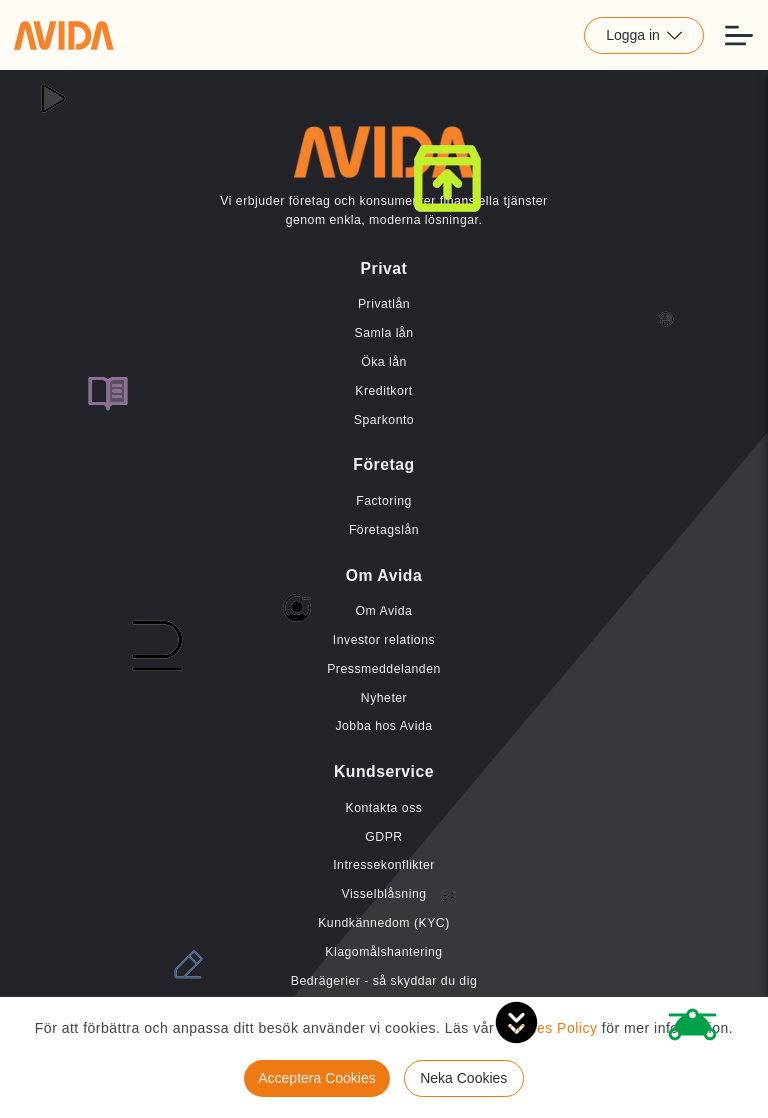  I want to click on expand all content below, so click(516, 1022).